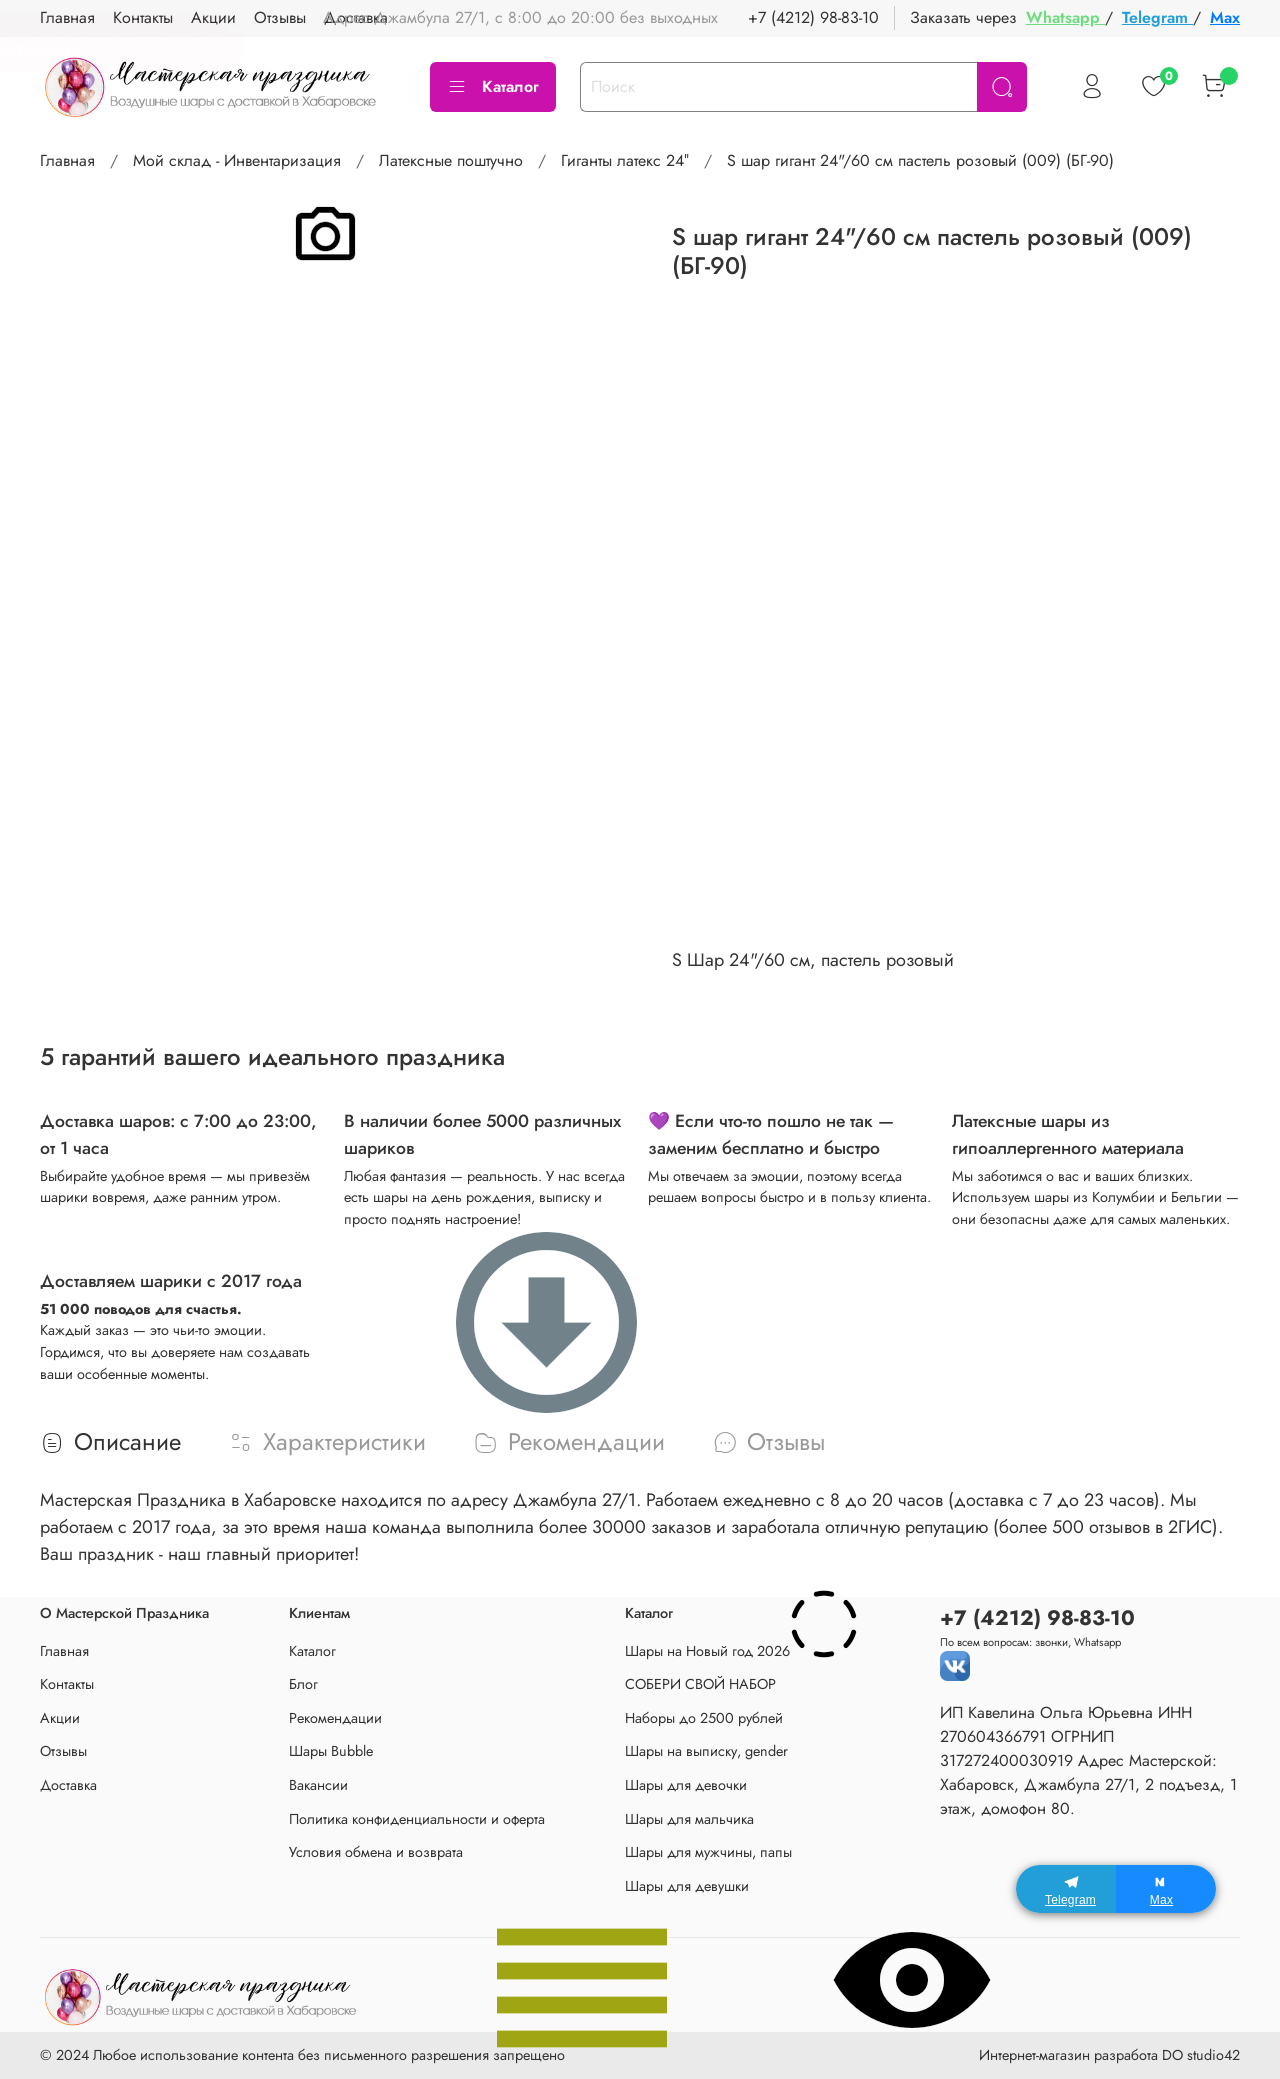  What do you see at coordinates (824, 1624) in the screenshot?
I see `indicates loading or processing in progress` at bounding box center [824, 1624].